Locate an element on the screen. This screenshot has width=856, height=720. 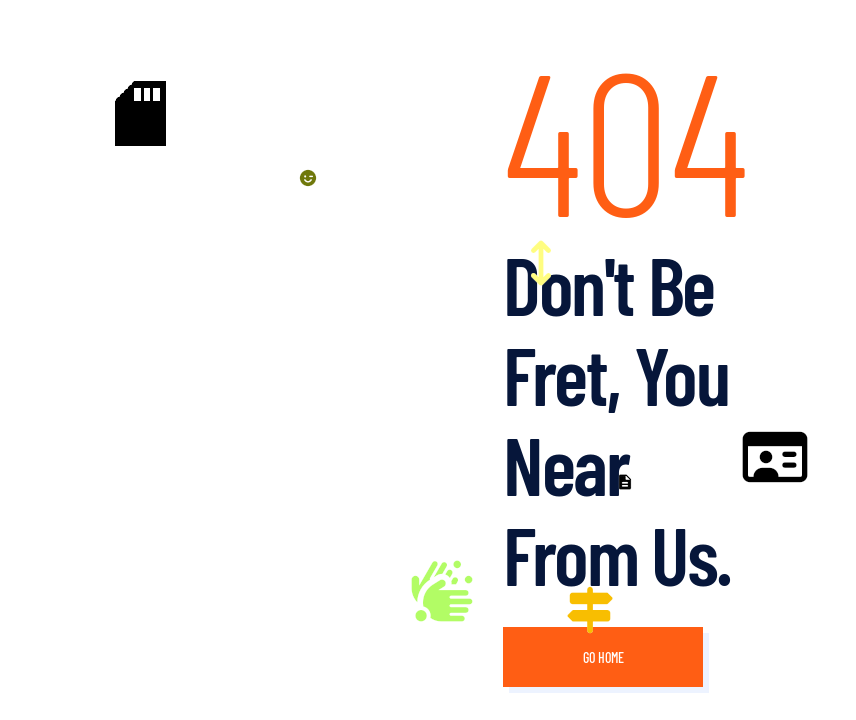
wash your hands reminder is located at coordinates (442, 591).